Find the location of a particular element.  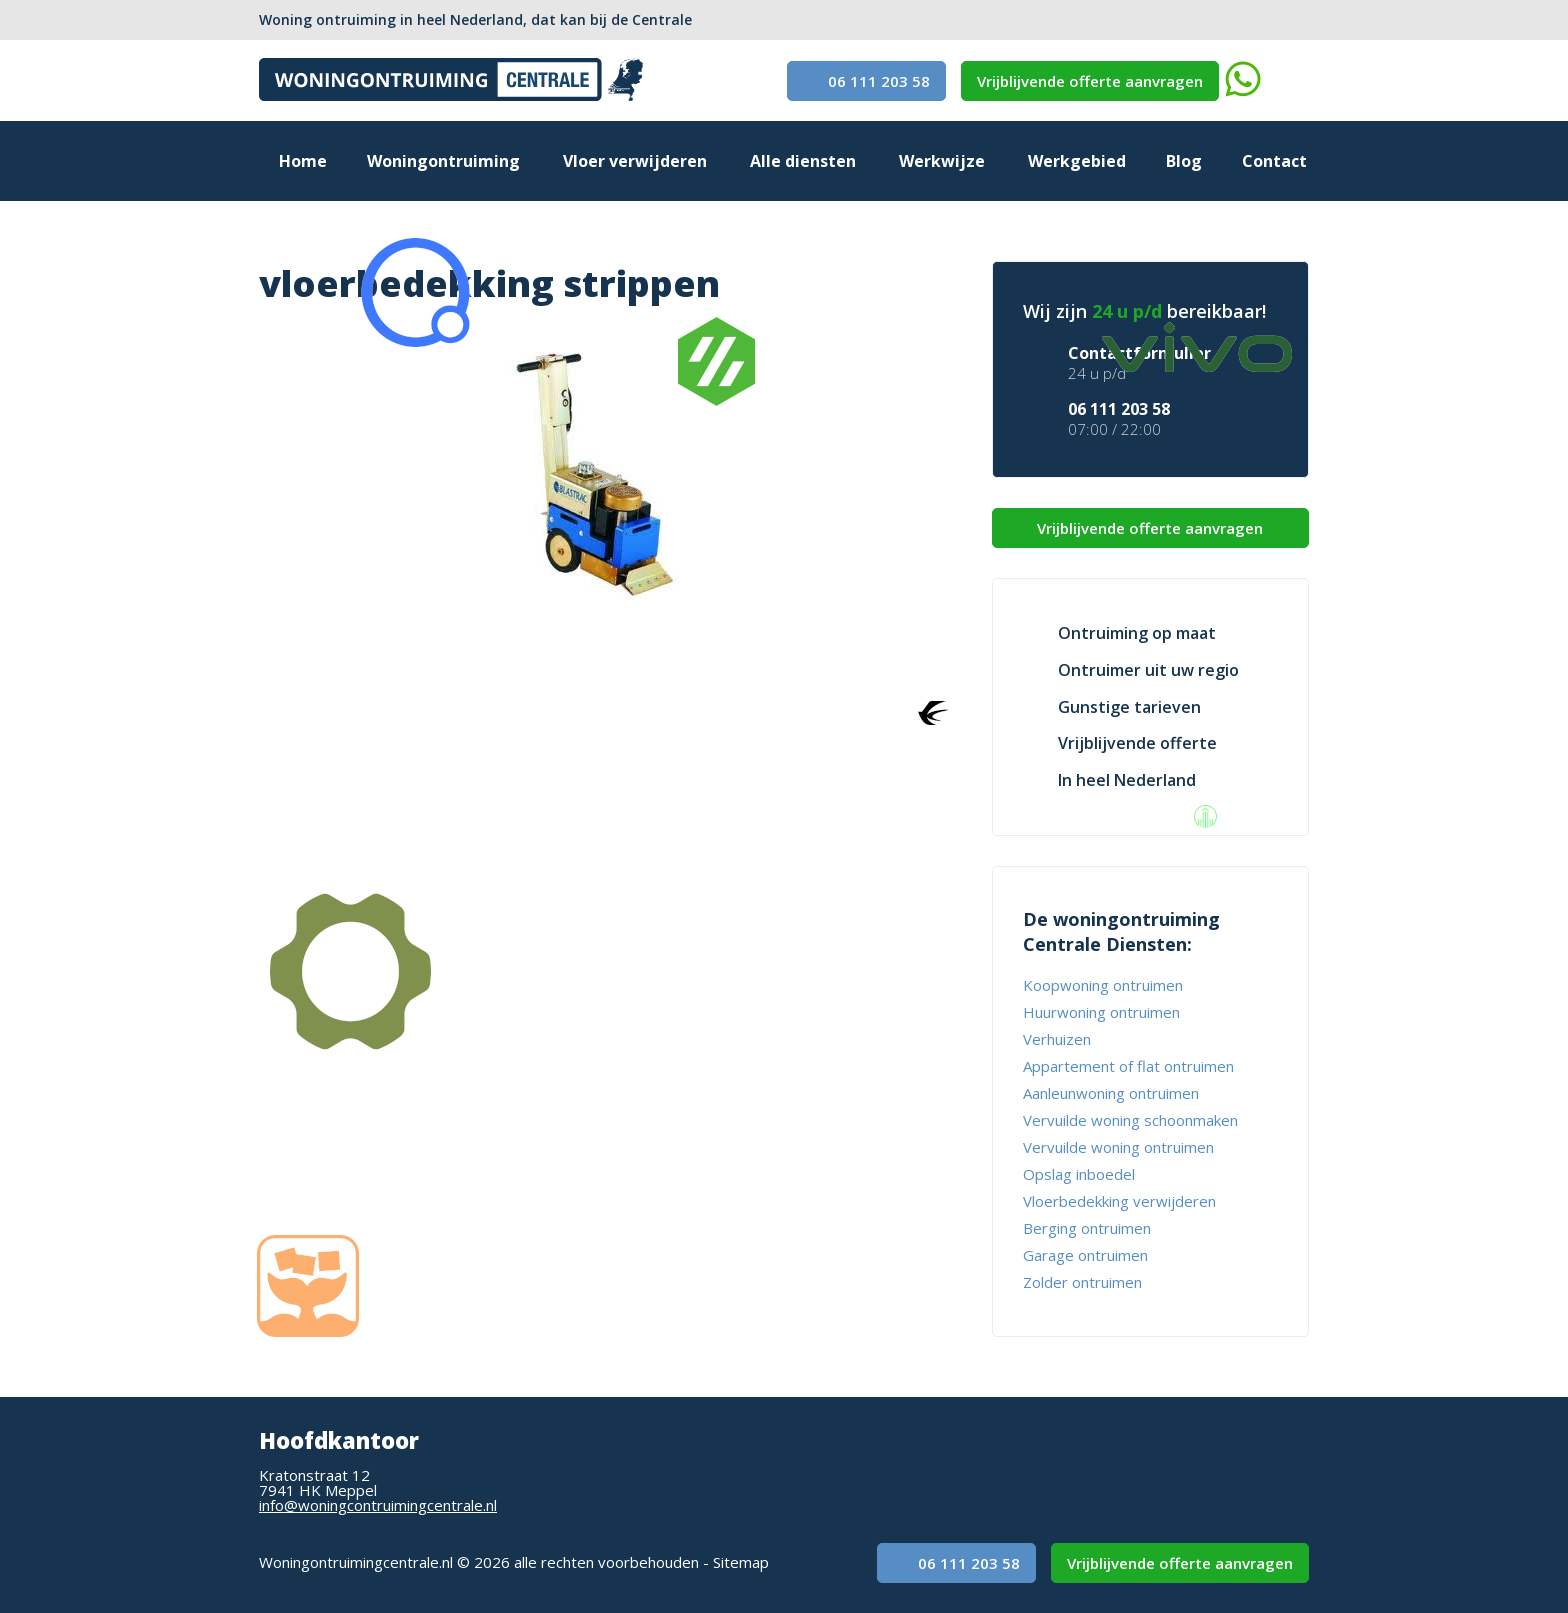

openfaas serverless platform logo is located at coordinates (308, 1286).